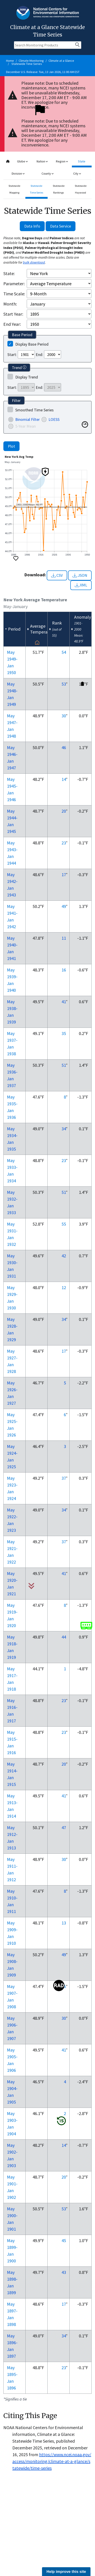  Describe the element at coordinates (37, 643) in the screenshot. I see `navigate to home screen` at that location.